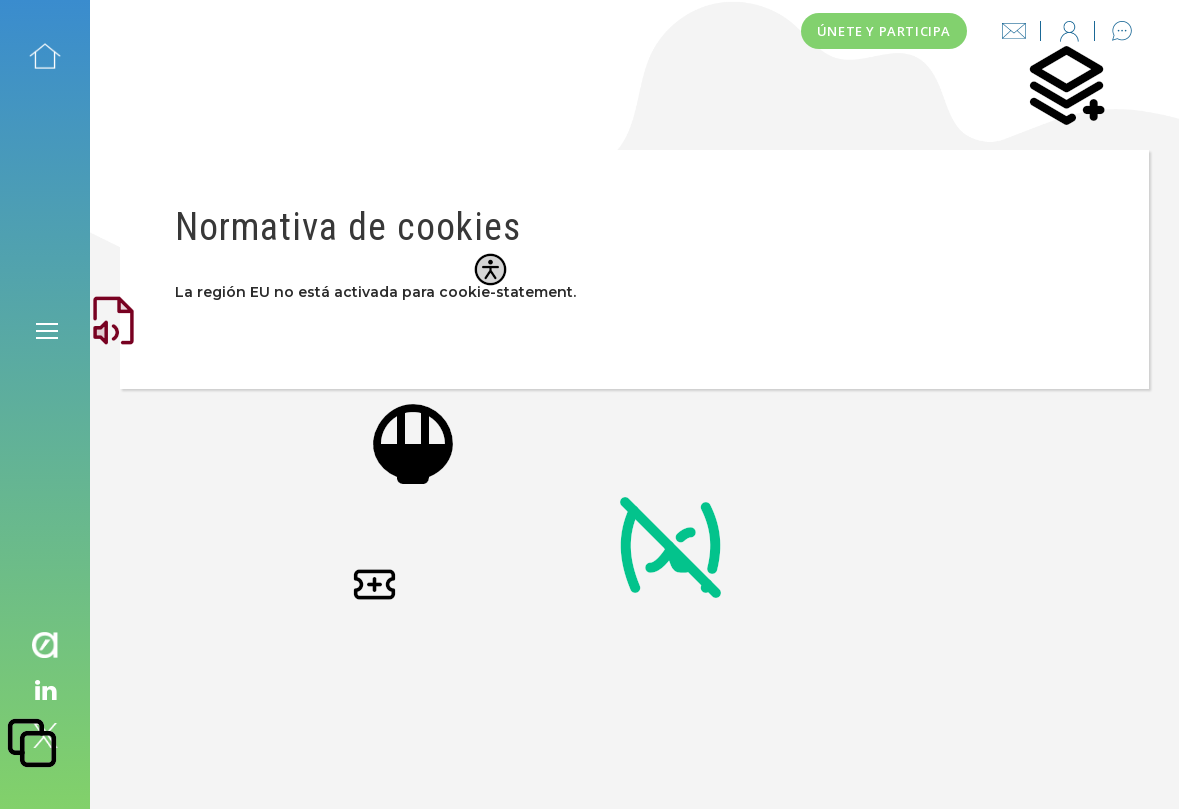 Image resolution: width=1179 pixels, height=809 pixels. I want to click on open an audio file, so click(113, 320).